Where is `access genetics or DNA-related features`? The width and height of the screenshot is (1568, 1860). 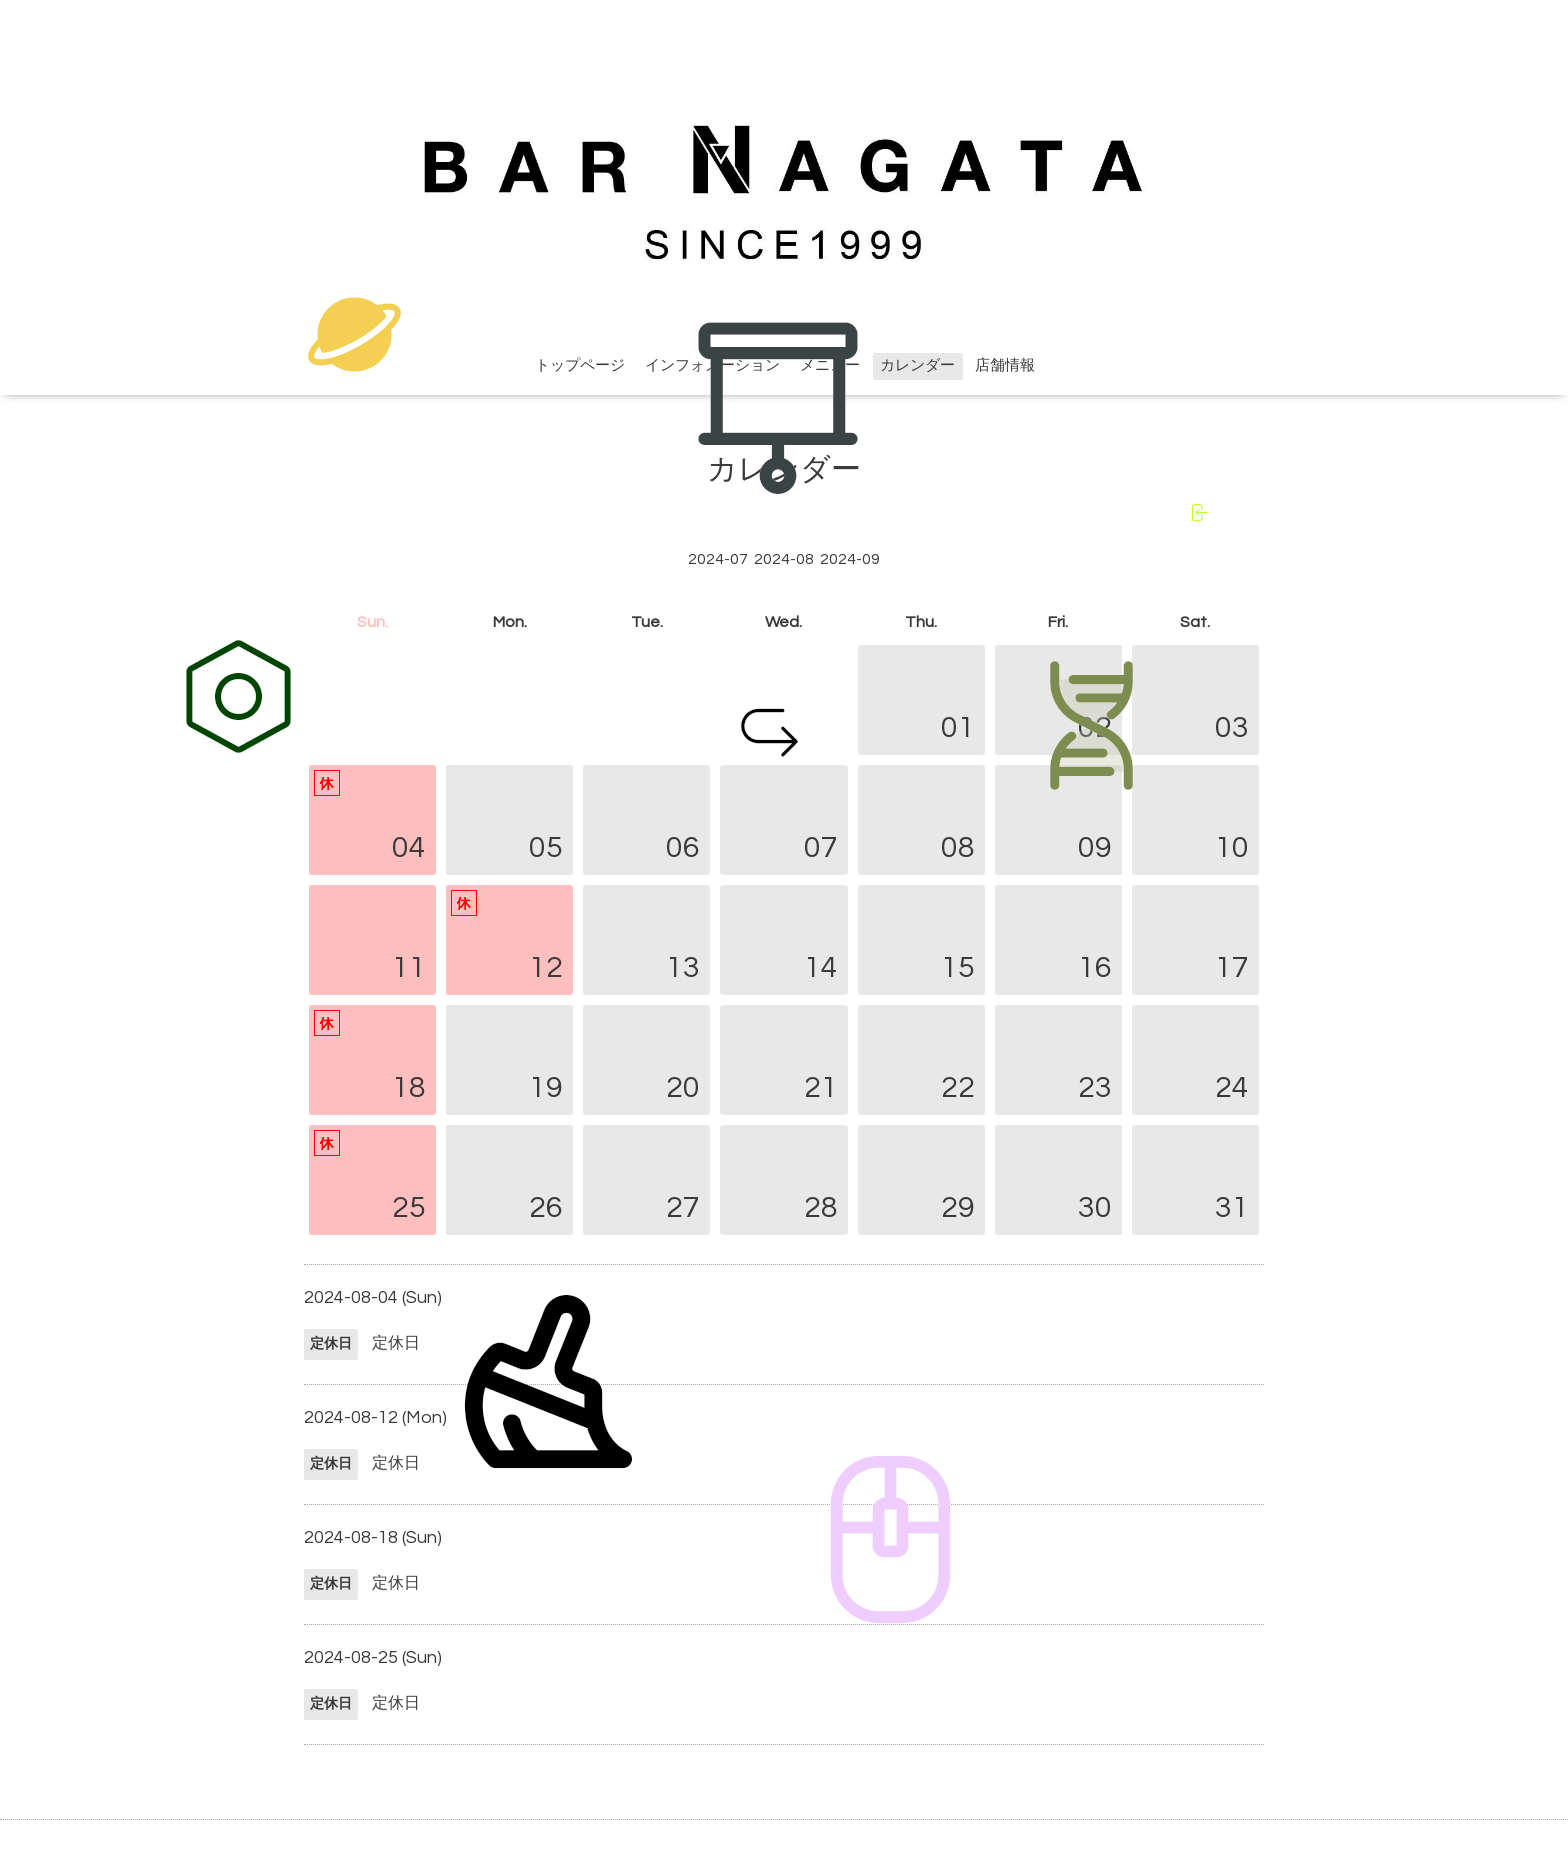
access genetics or DNA-related features is located at coordinates (1091, 725).